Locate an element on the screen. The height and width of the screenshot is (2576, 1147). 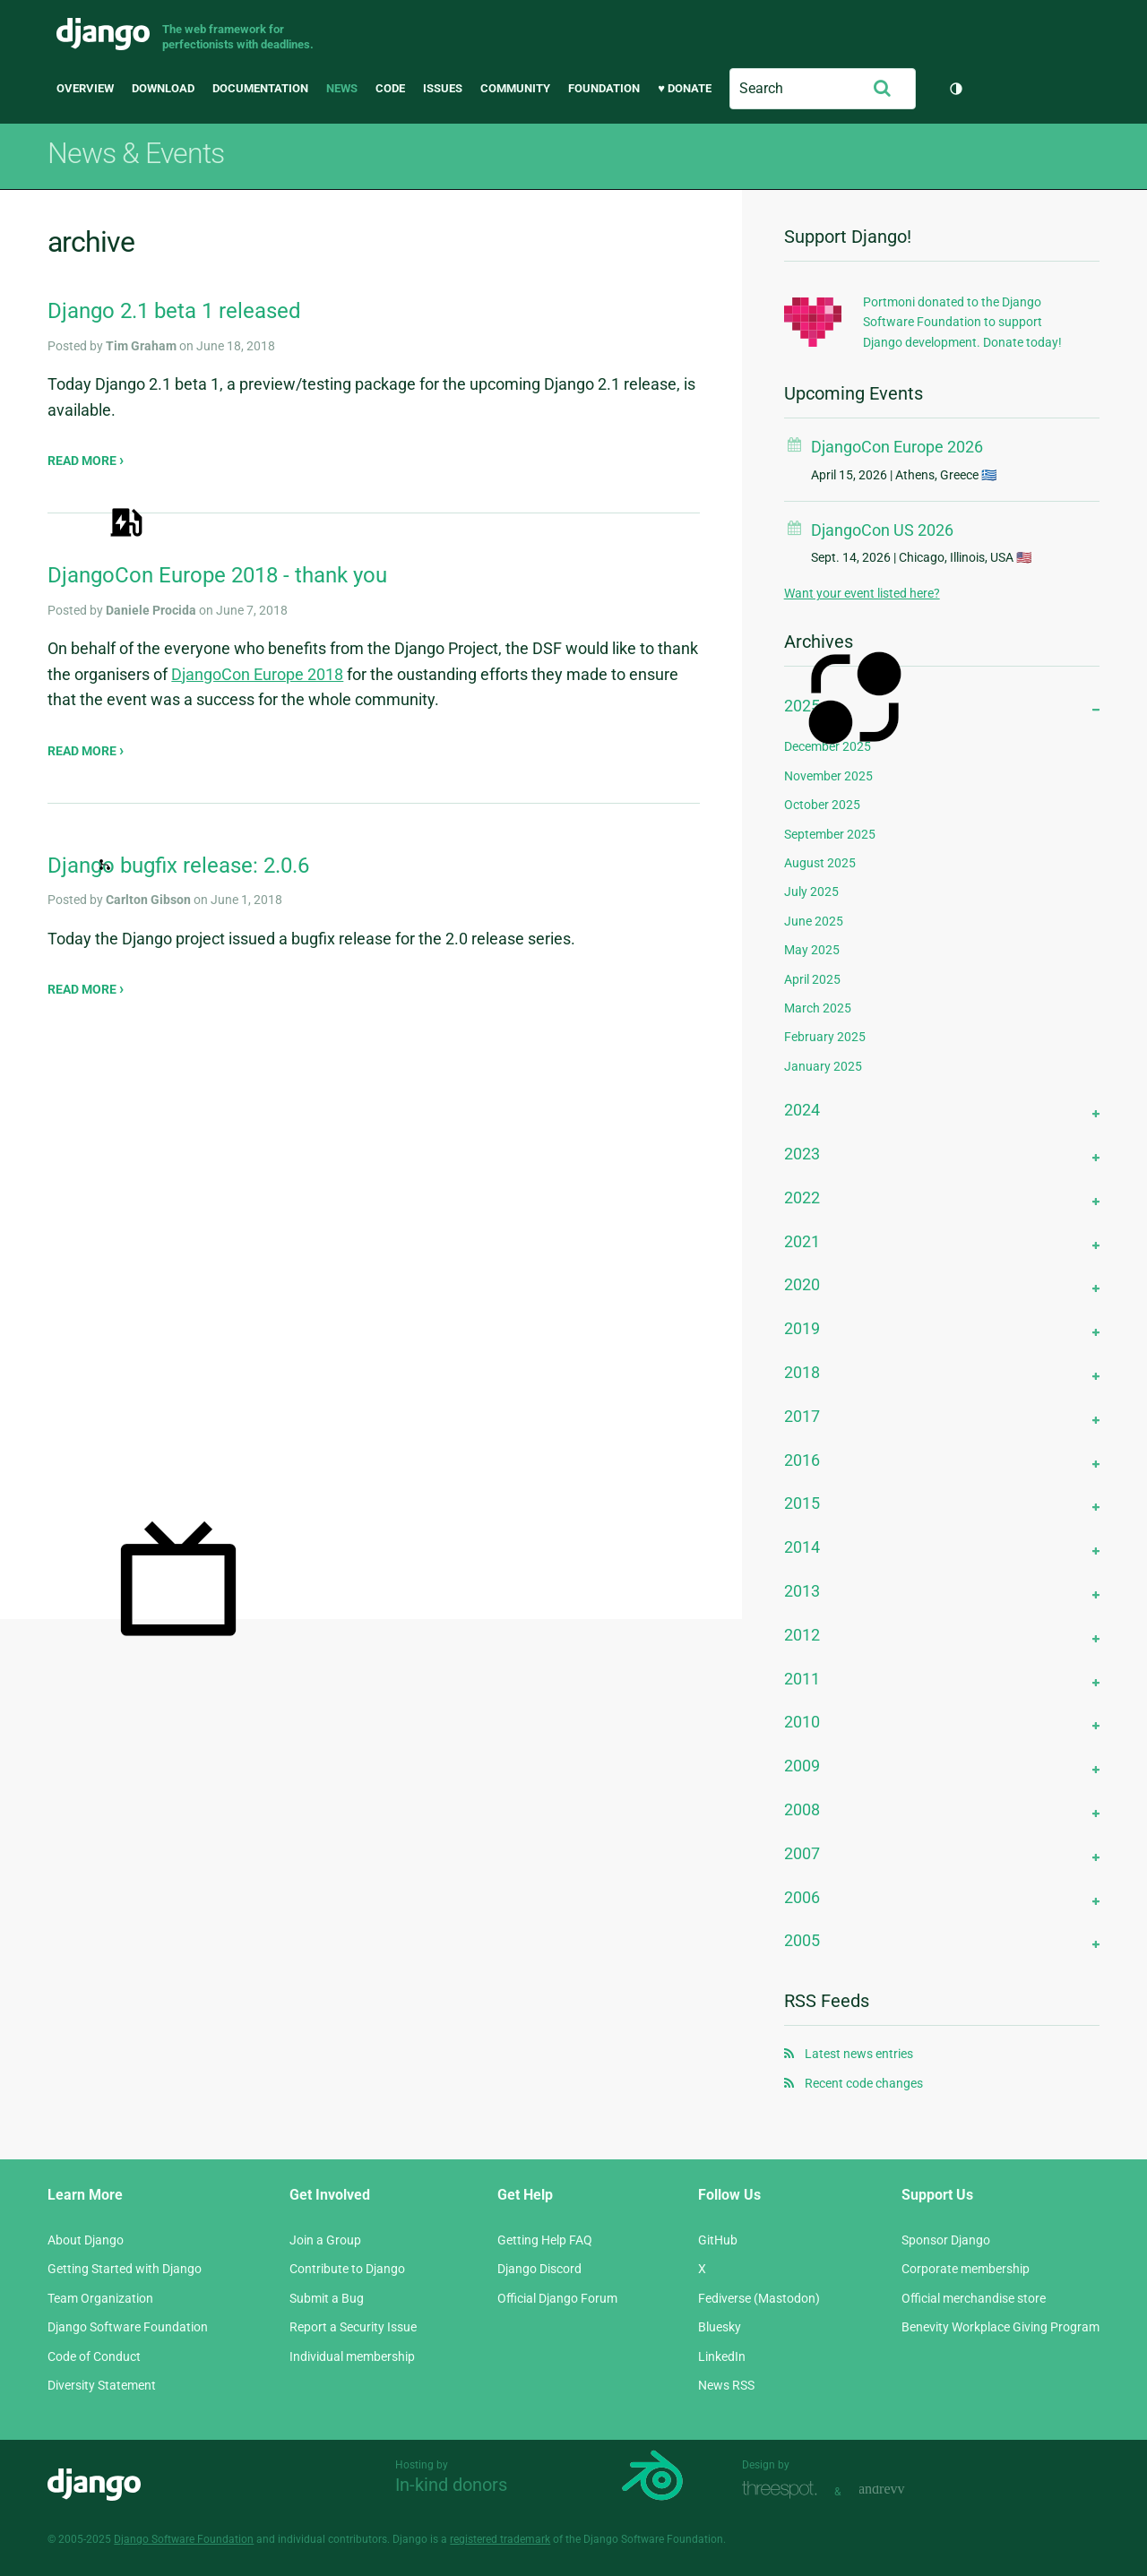
open Blender 3D modeling software is located at coordinates (652, 2477).